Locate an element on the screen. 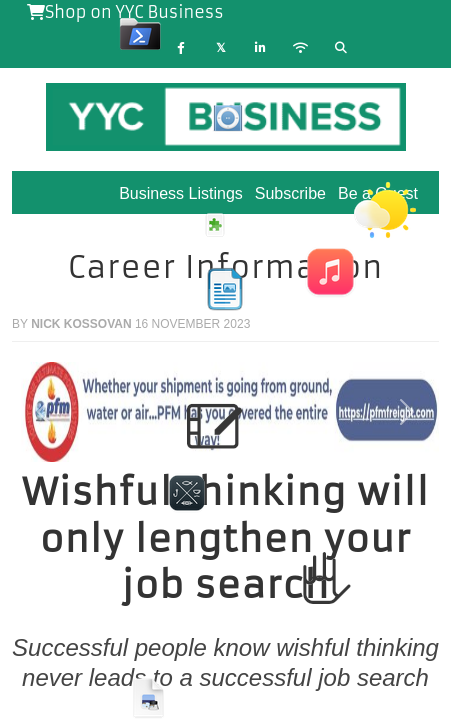 The image size is (451, 720). launch fishing planet game is located at coordinates (187, 493).